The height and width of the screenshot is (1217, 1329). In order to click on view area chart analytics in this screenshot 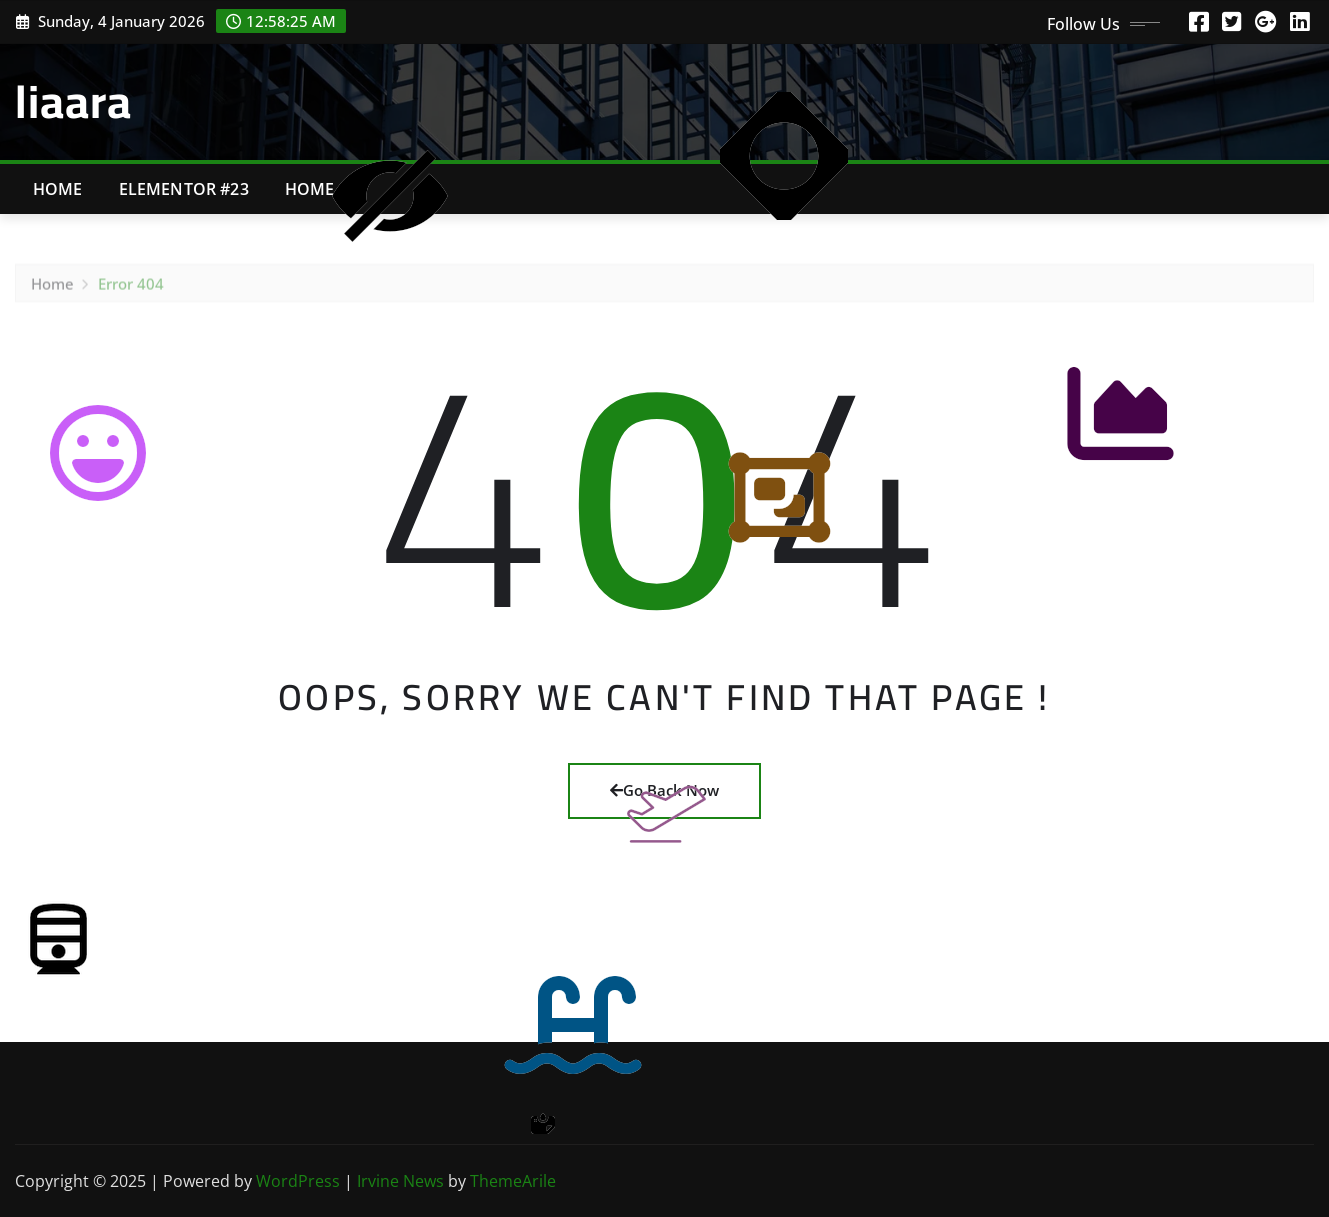, I will do `click(1120, 413)`.